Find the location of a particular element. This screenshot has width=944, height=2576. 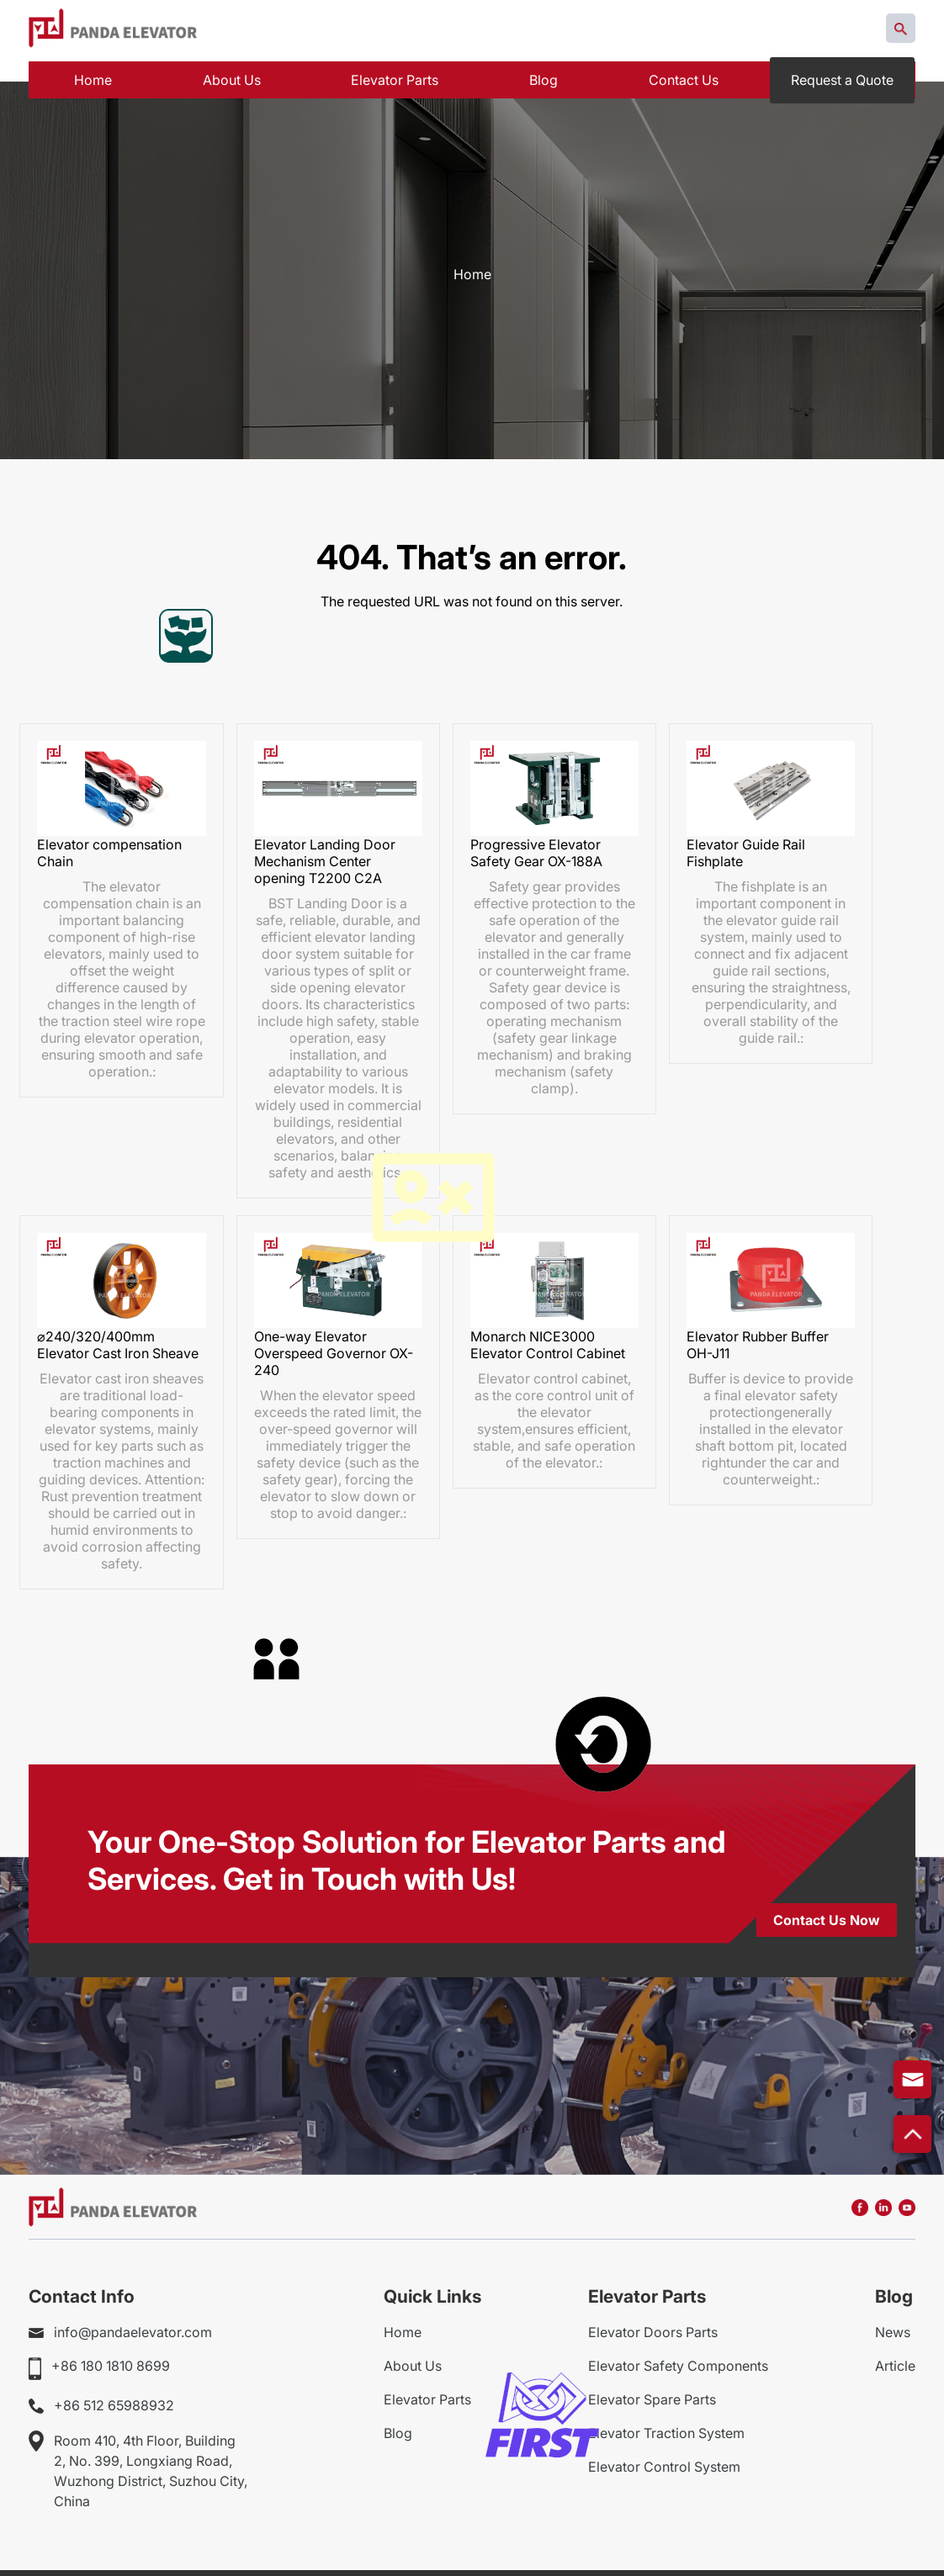

openfaas serverless platform logo is located at coordinates (186, 636).